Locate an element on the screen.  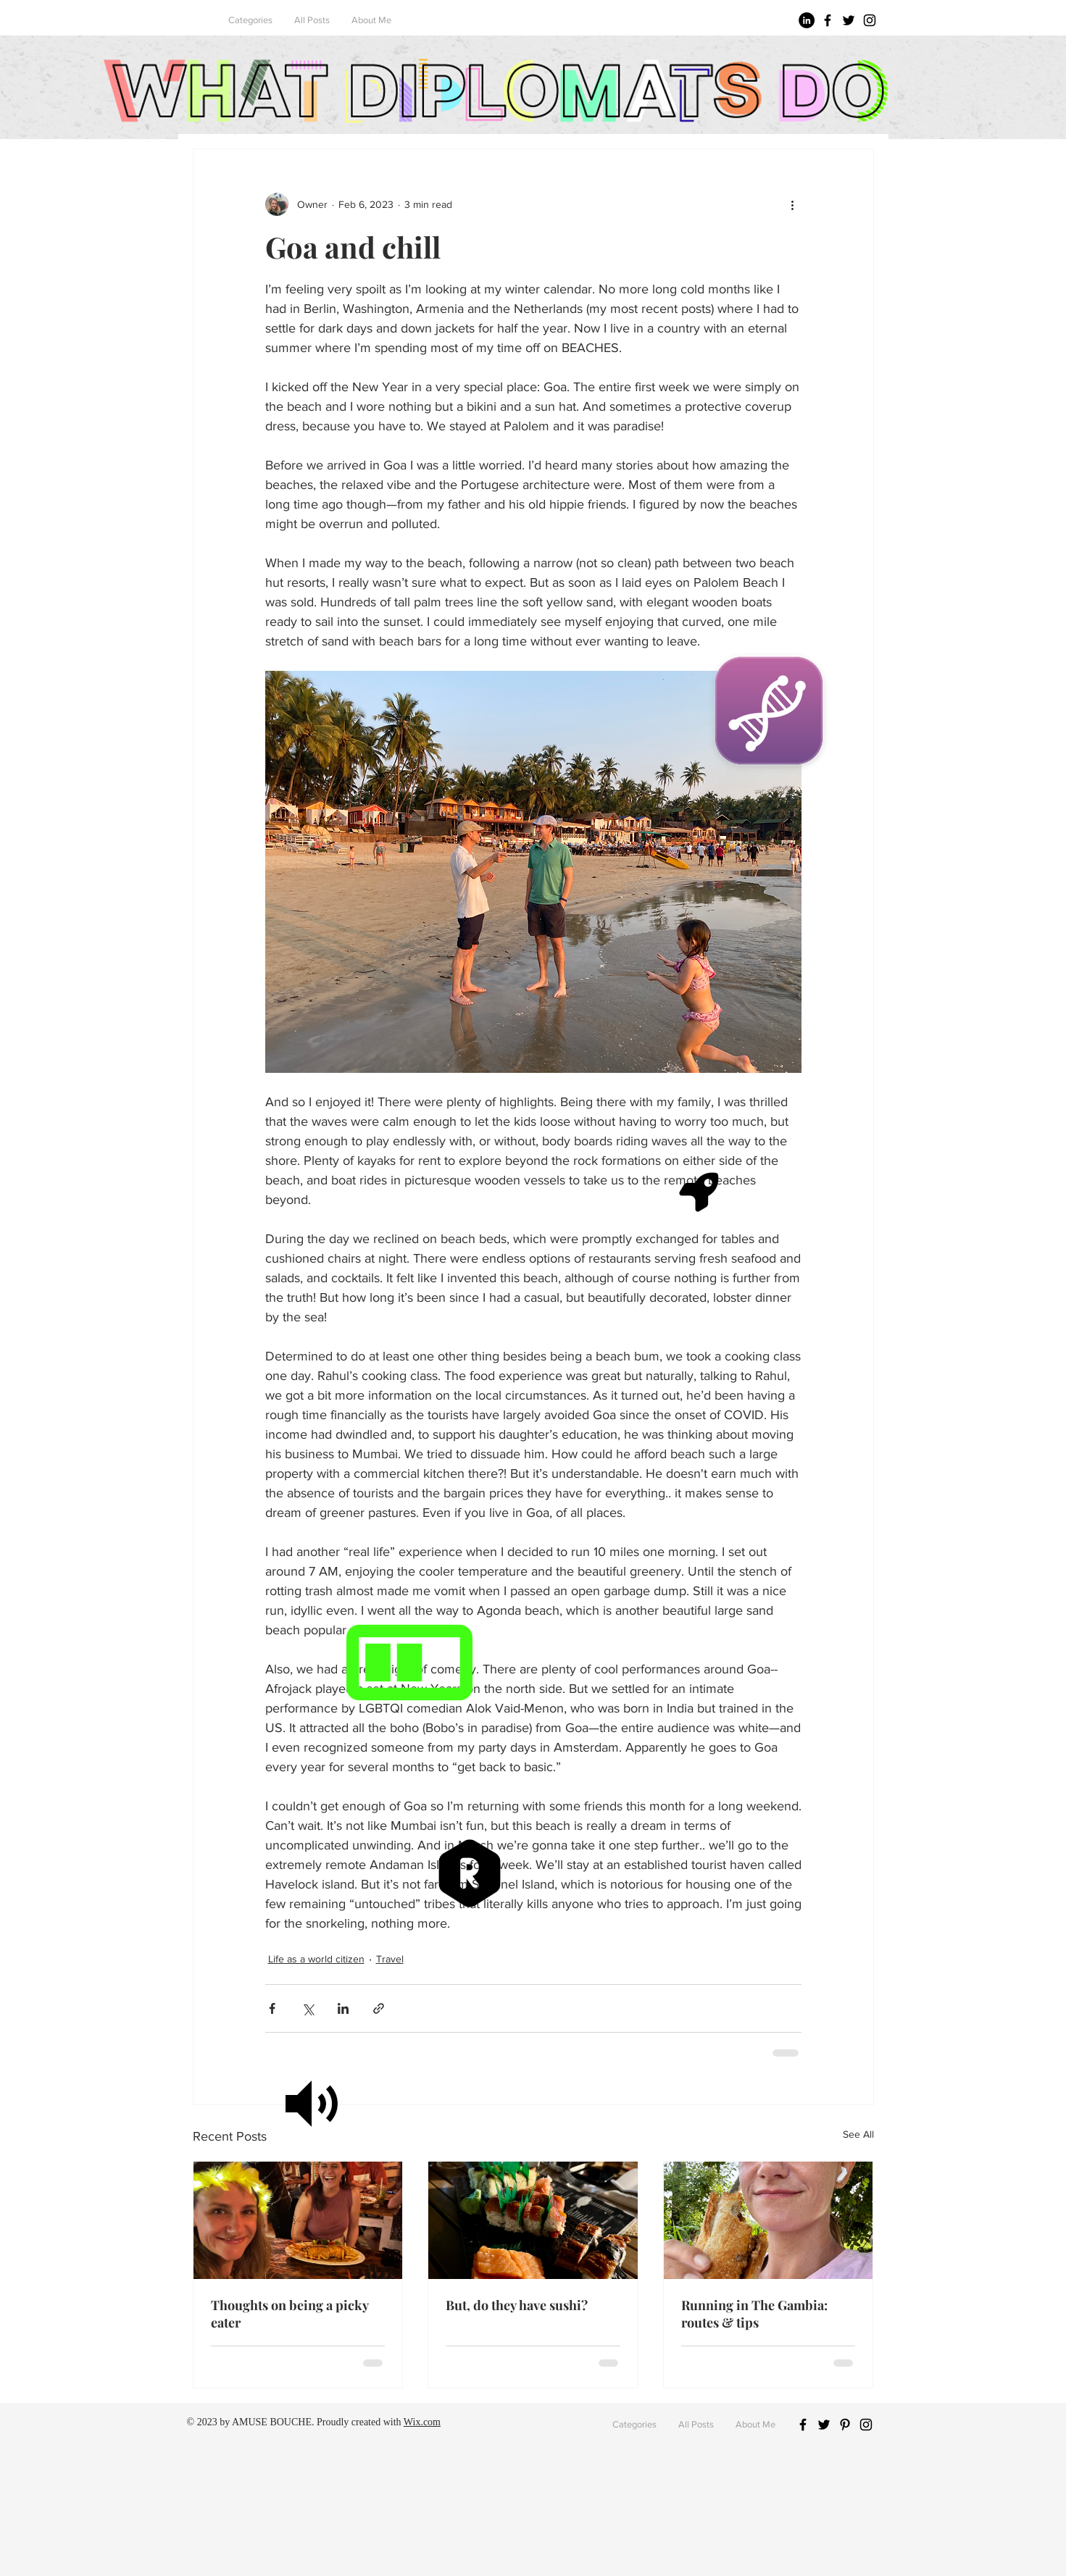
indicates battery at 50% charge is located at coordinates (409, 1663).